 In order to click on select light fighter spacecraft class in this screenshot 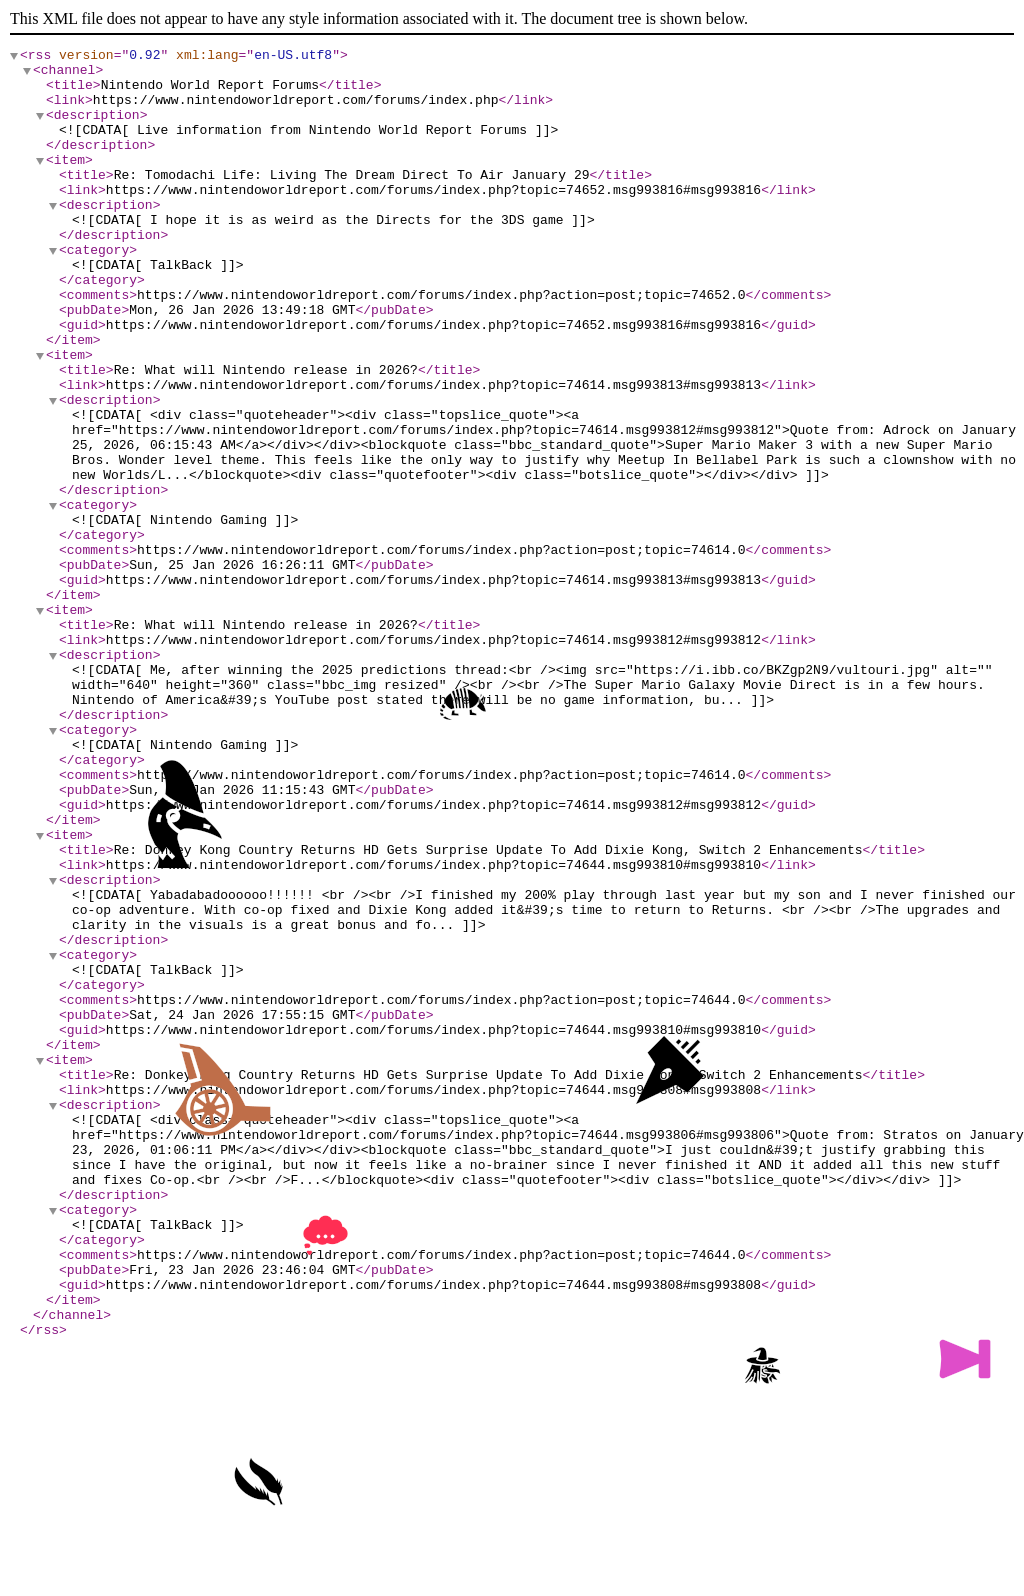, I will do `click(670, 1070)`.